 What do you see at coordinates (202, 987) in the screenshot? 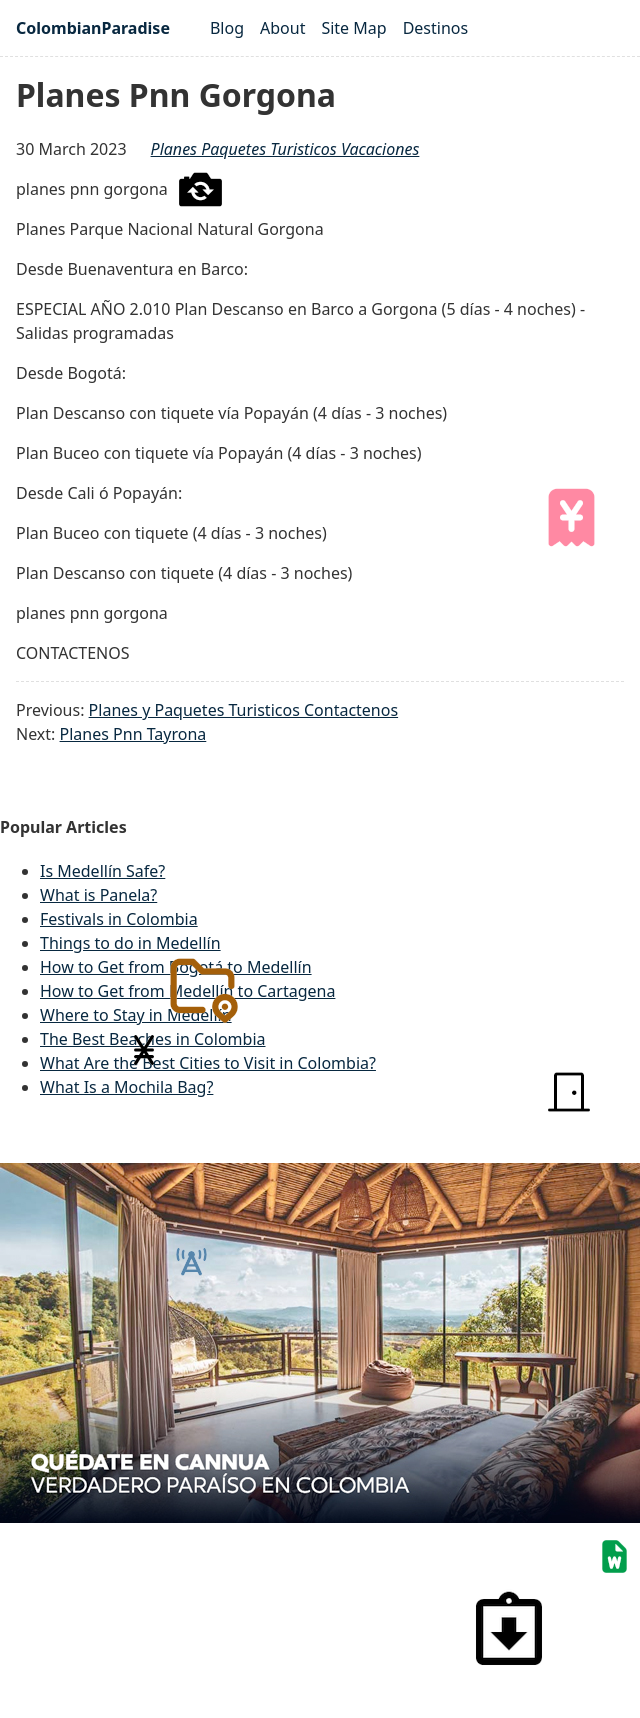
I see `pin a folder to quick access` at bounding box center [202, 987].